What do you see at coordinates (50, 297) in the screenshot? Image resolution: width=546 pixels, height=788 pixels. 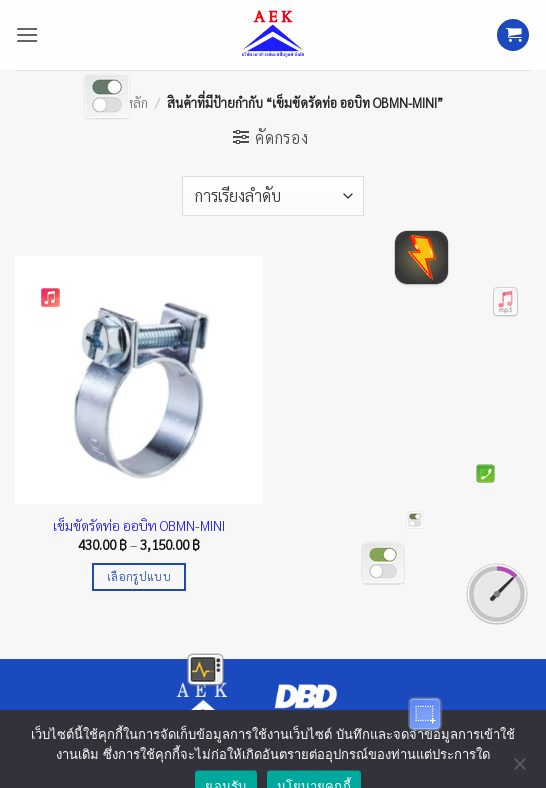 I see `open the music player app` at bounding box center [50, 297].